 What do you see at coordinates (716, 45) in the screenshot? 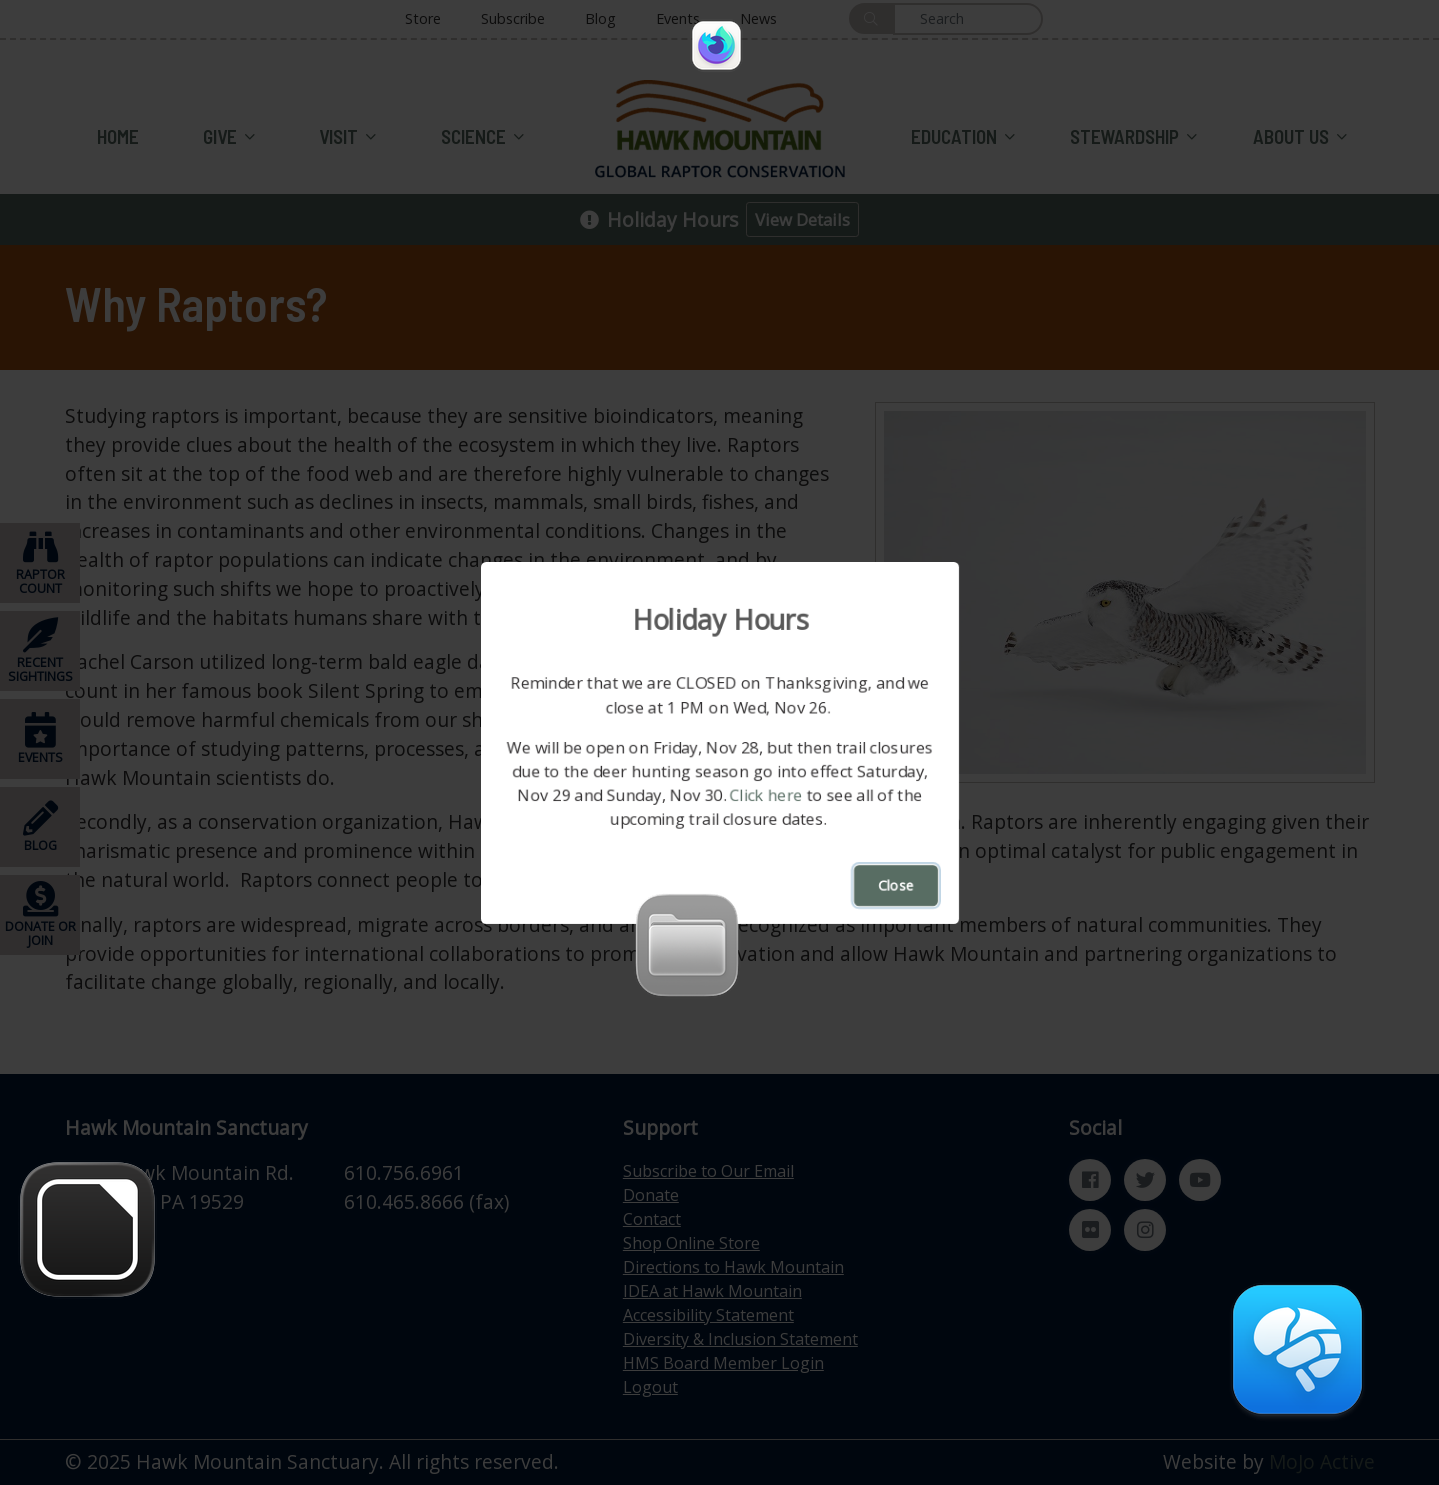
I see `open firefox nightly browser` at bounding box center [716, 45].